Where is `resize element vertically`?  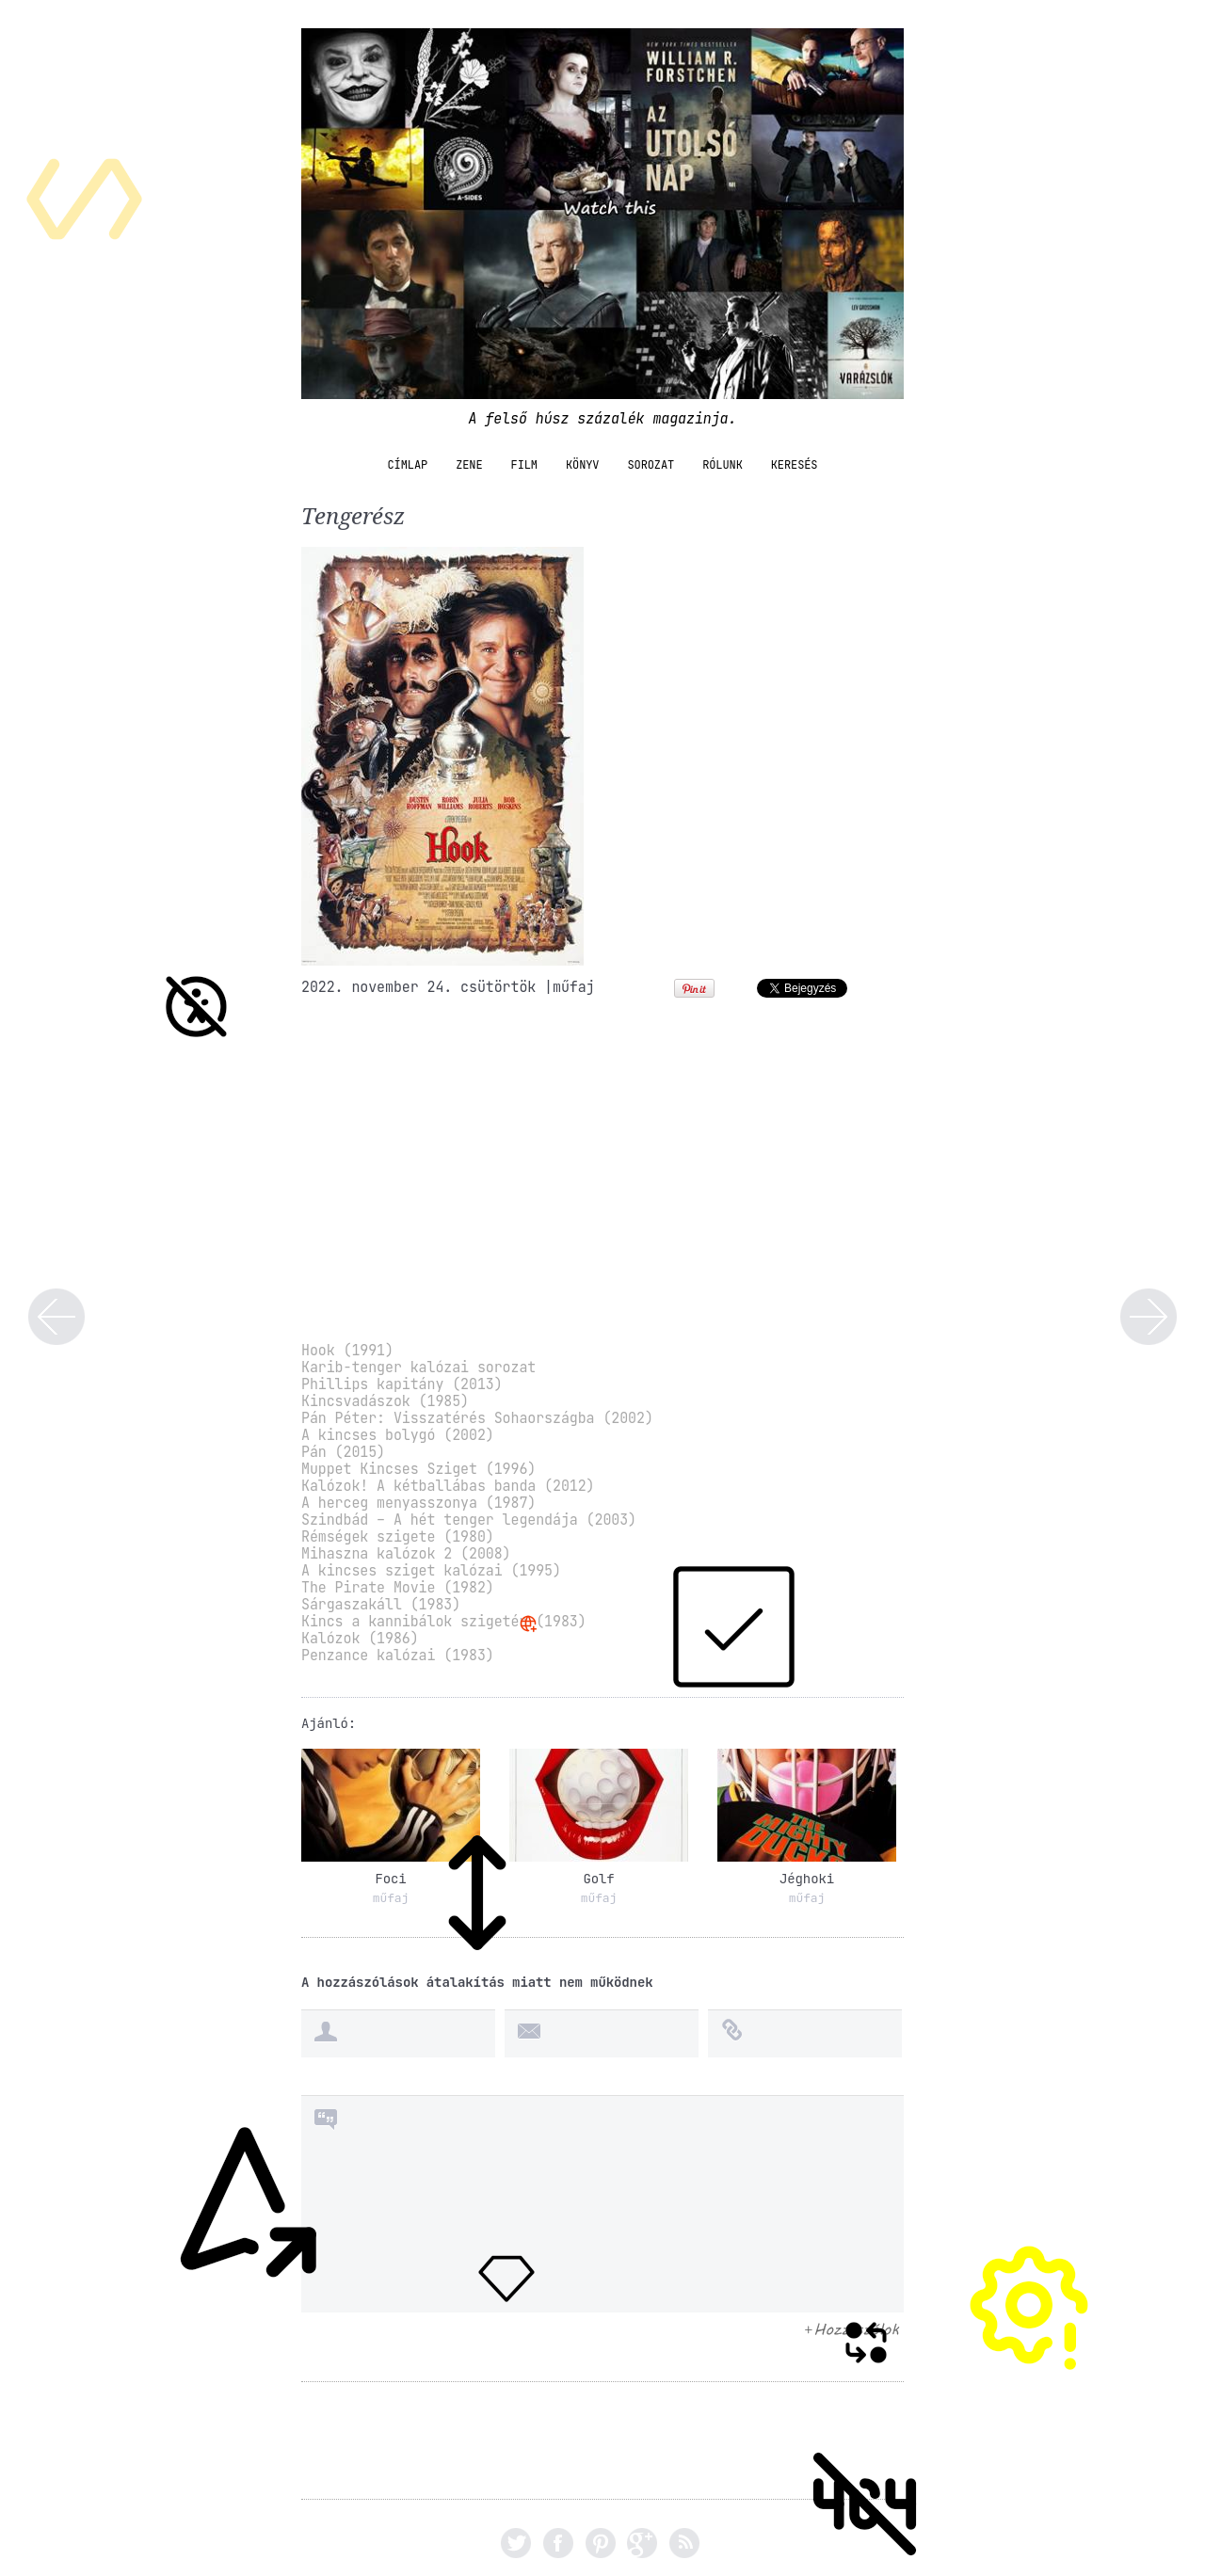 resize element vertically is located at coordinates (477, 1893).